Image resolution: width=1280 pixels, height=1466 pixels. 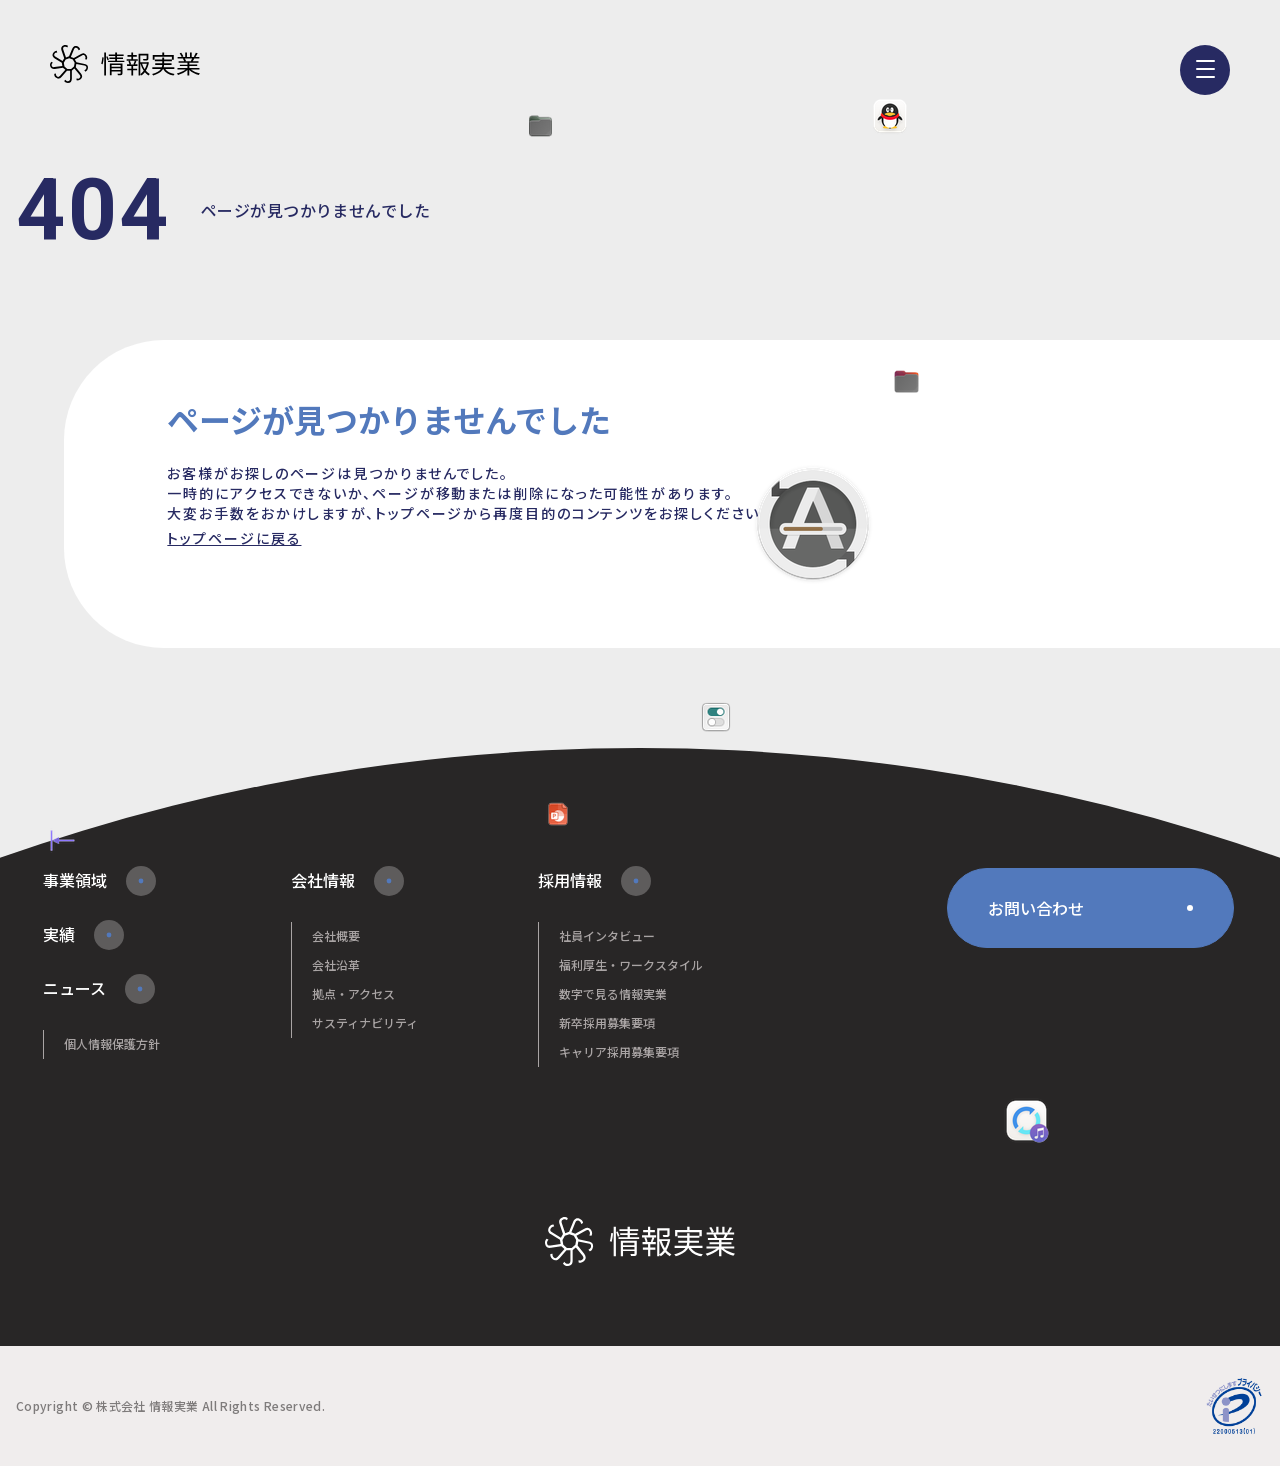 What do you see at coordinates (716, 717) in the screenshot?
I see `open desktop preferences or settings` at bounding box center [716, 717].